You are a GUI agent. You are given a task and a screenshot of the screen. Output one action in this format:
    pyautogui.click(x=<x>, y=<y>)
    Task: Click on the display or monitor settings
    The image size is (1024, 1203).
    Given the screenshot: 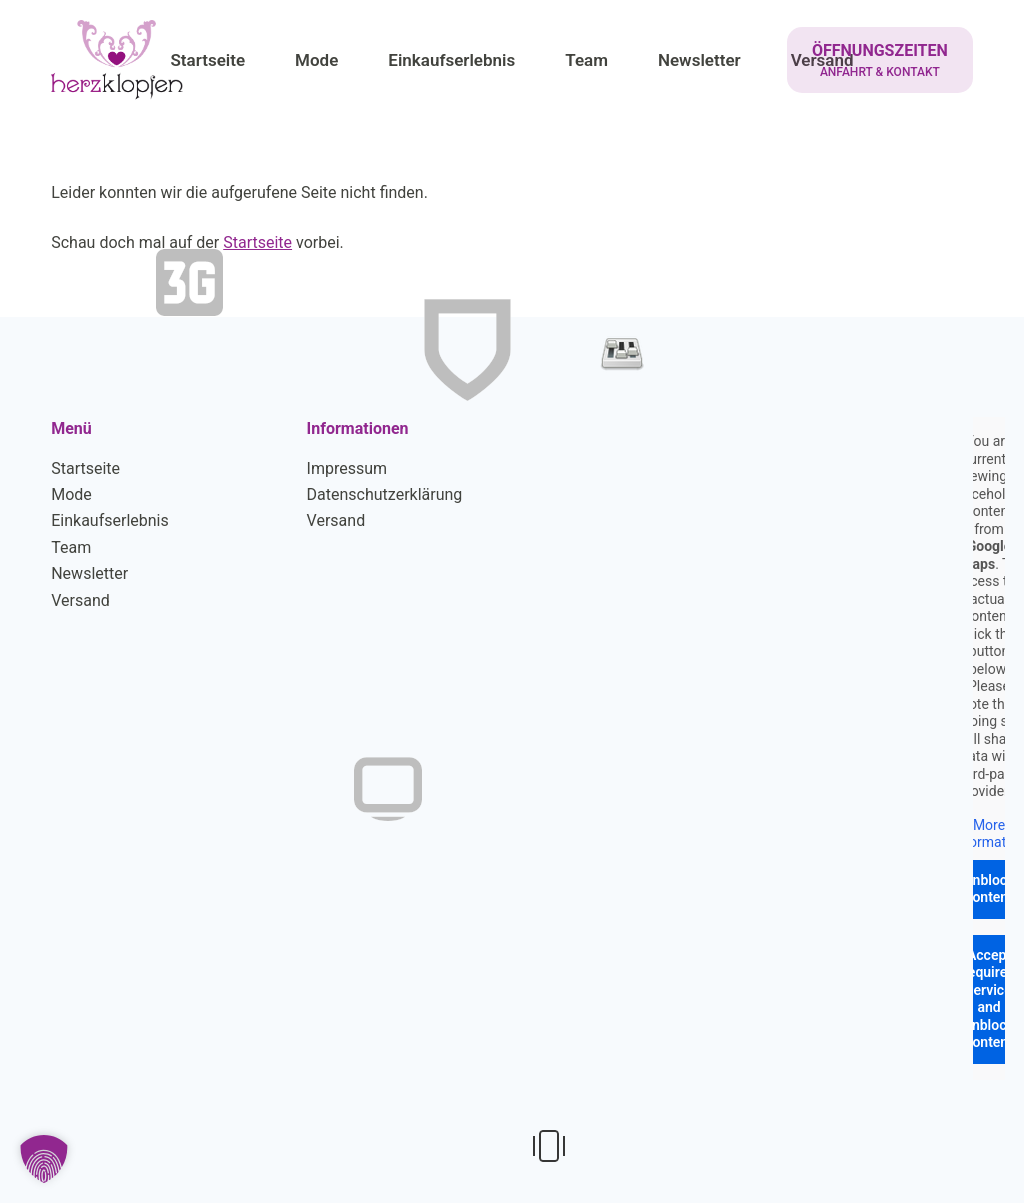 What is the action you would take?
    pyautogui.click(x=388, y=787)
    